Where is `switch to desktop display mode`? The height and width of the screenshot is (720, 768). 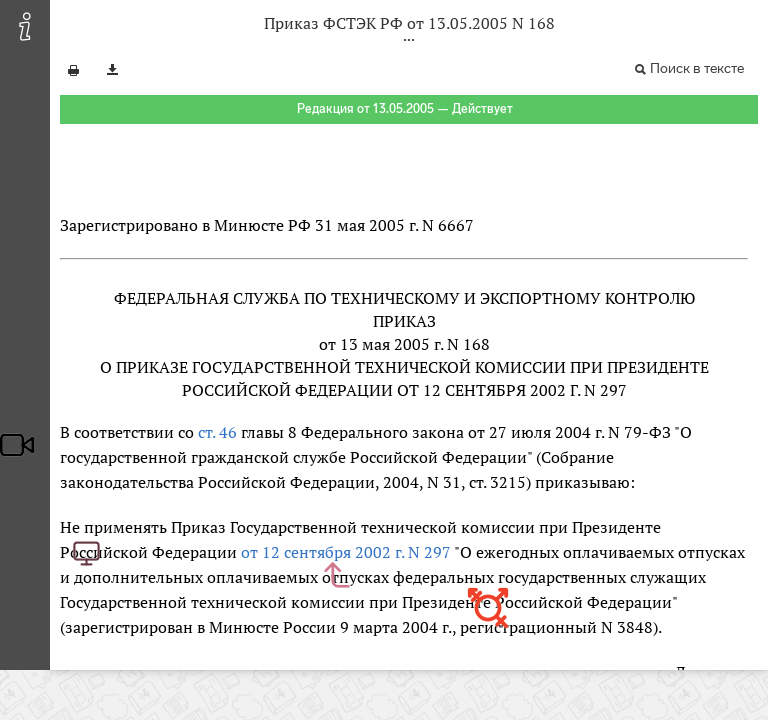
switch to desktop display mode is located at coordinates (86, 553).